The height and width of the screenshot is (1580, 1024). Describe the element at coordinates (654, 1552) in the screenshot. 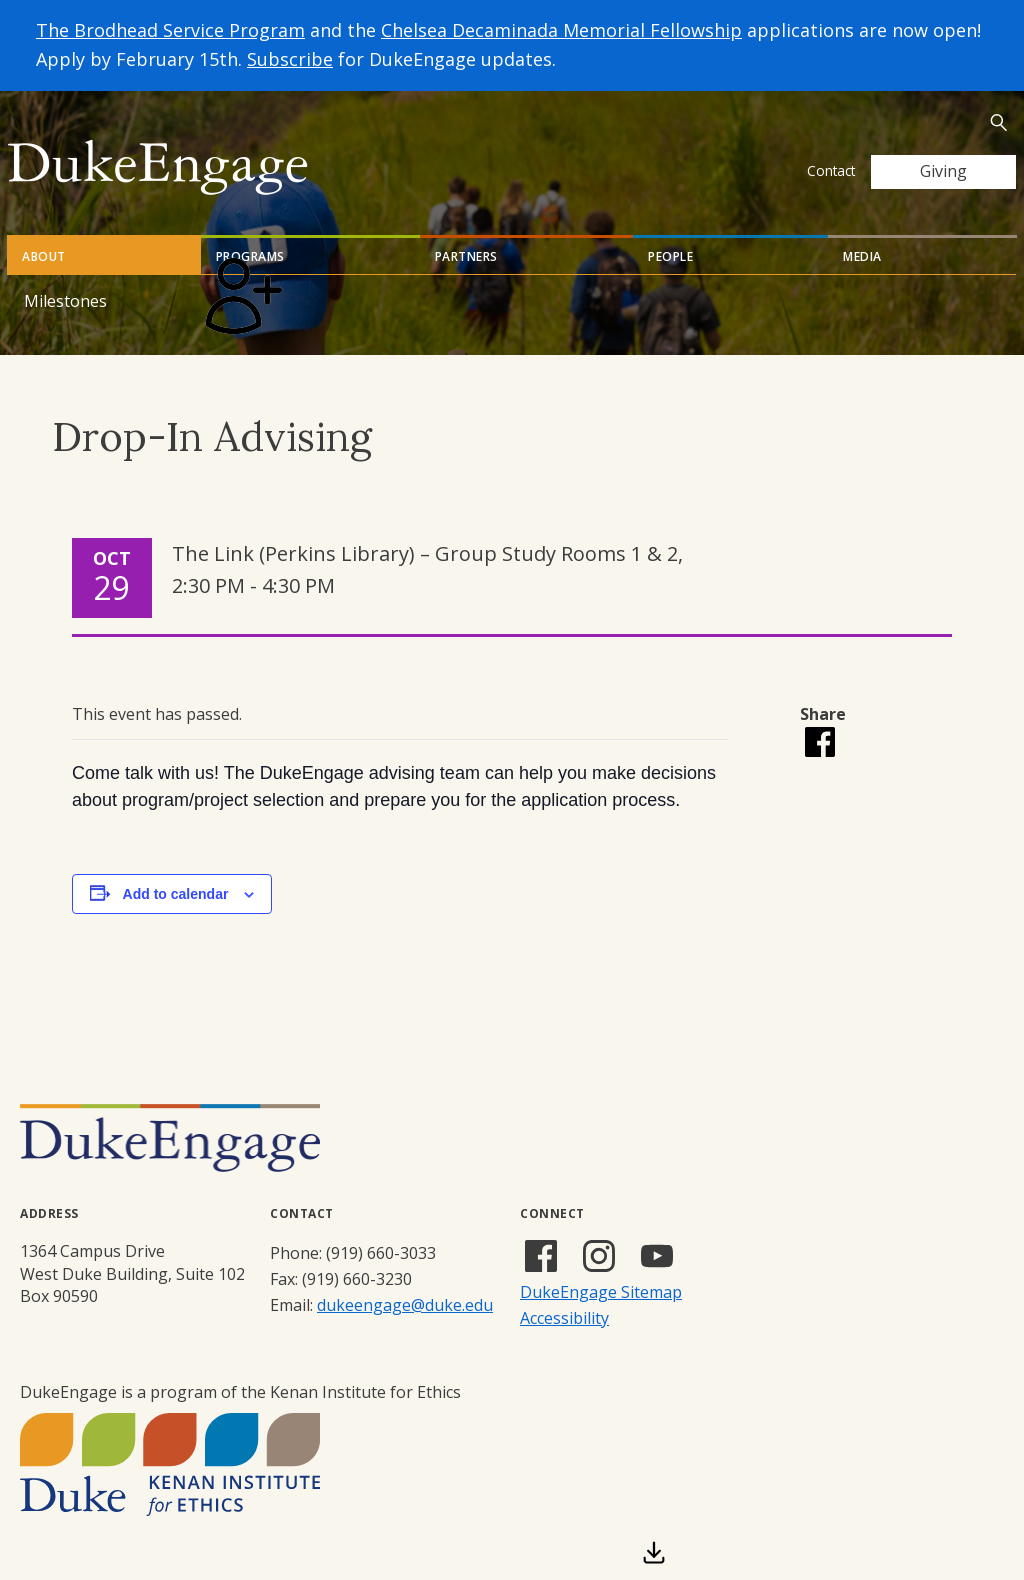

I see `download a file to your device` at that location.